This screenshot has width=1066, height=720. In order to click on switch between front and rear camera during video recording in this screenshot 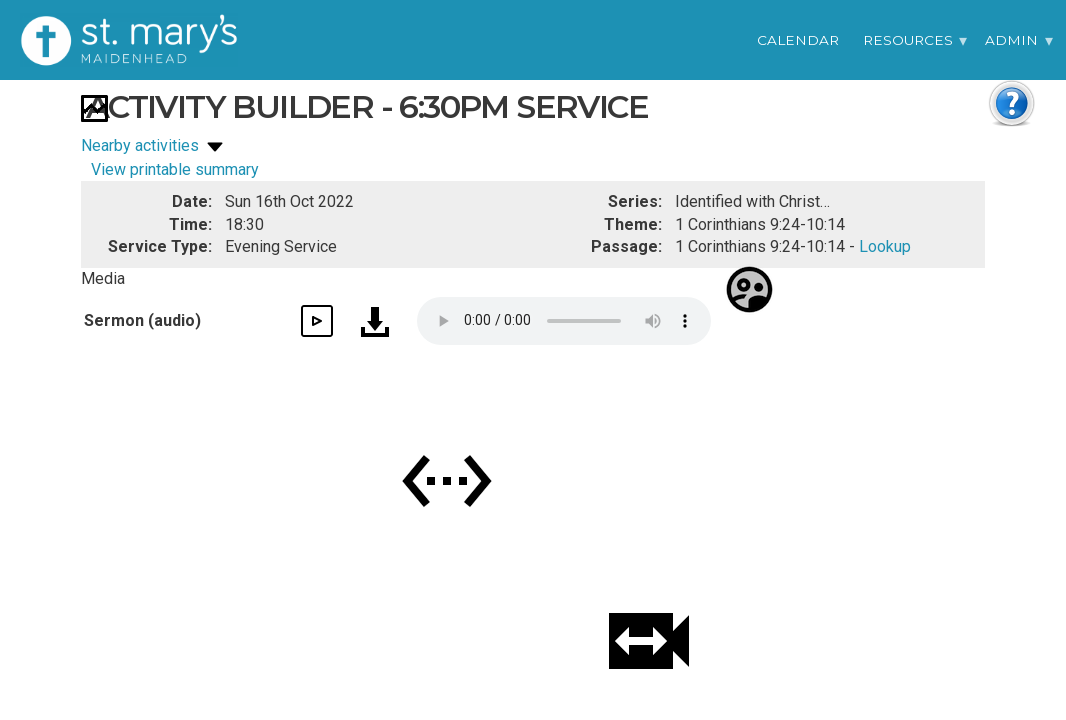, I will do `click(649, 641)`.